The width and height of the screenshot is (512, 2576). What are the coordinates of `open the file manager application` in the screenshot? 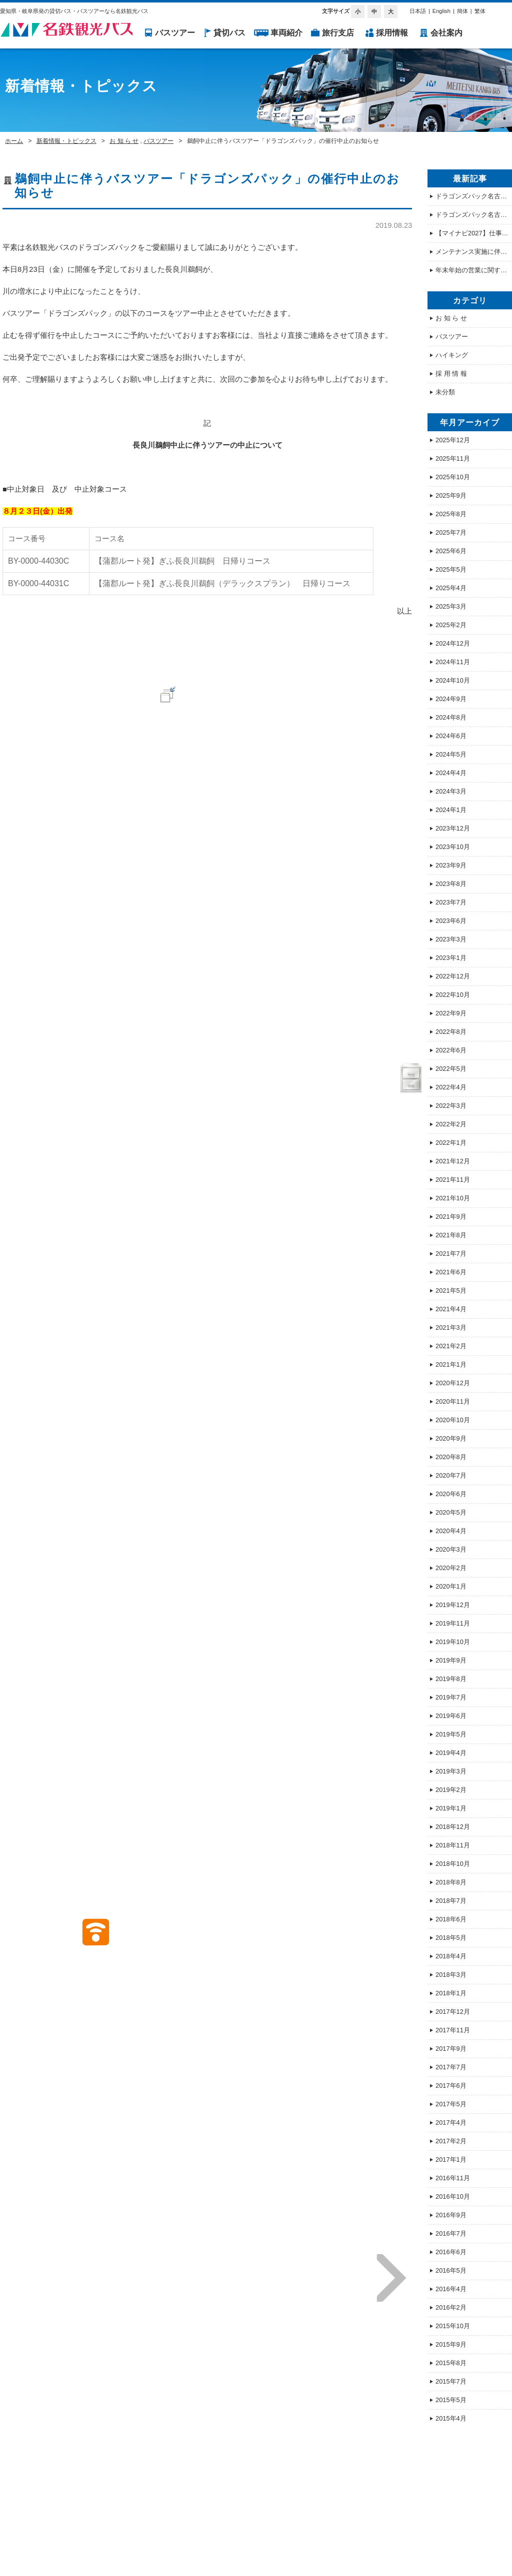 It's located at (411, 1078).